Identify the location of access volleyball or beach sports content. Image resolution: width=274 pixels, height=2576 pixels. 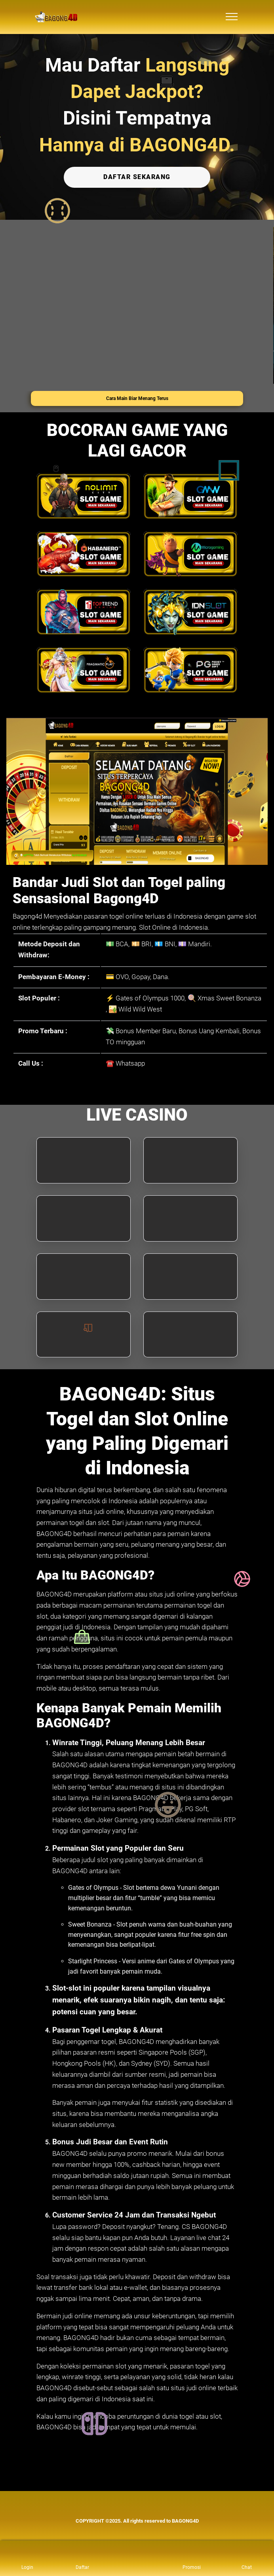
(242, 1579).